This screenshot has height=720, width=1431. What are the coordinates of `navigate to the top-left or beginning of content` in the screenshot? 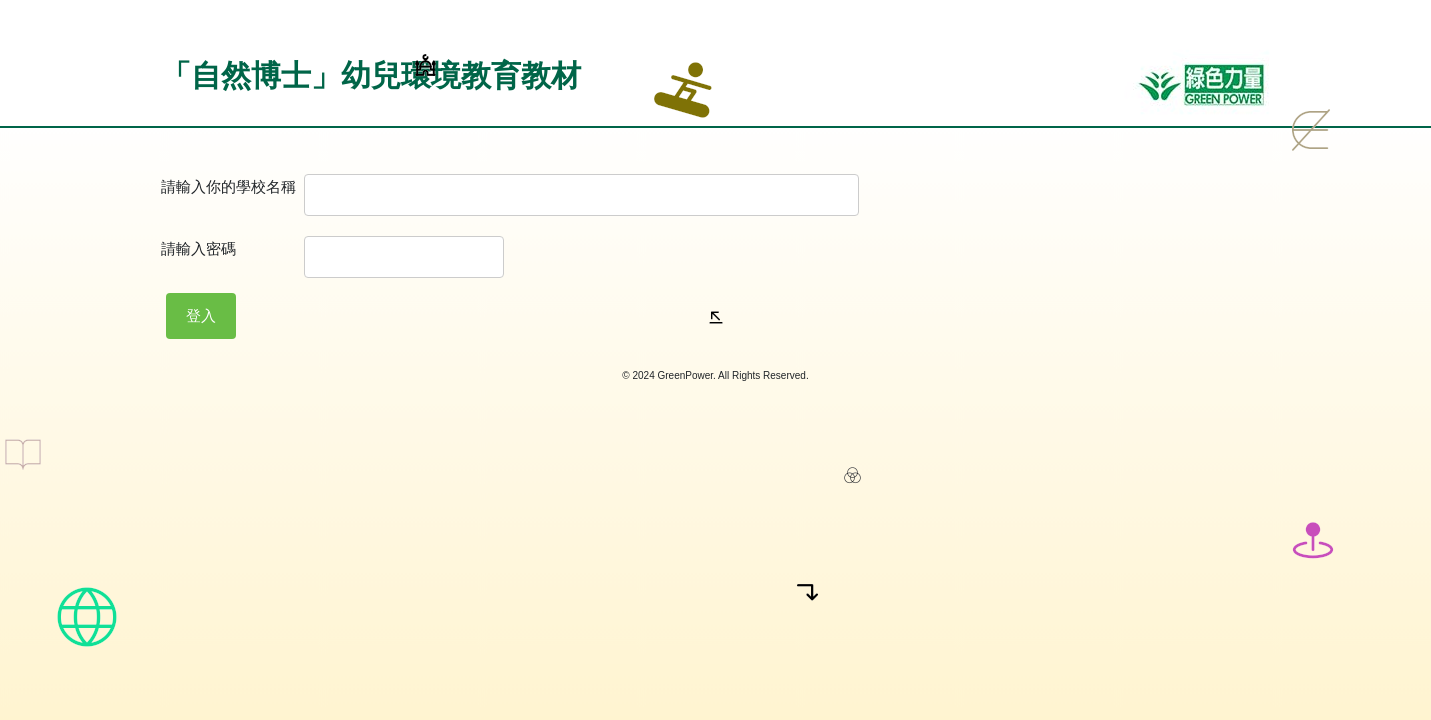 It's located at (715, 317).